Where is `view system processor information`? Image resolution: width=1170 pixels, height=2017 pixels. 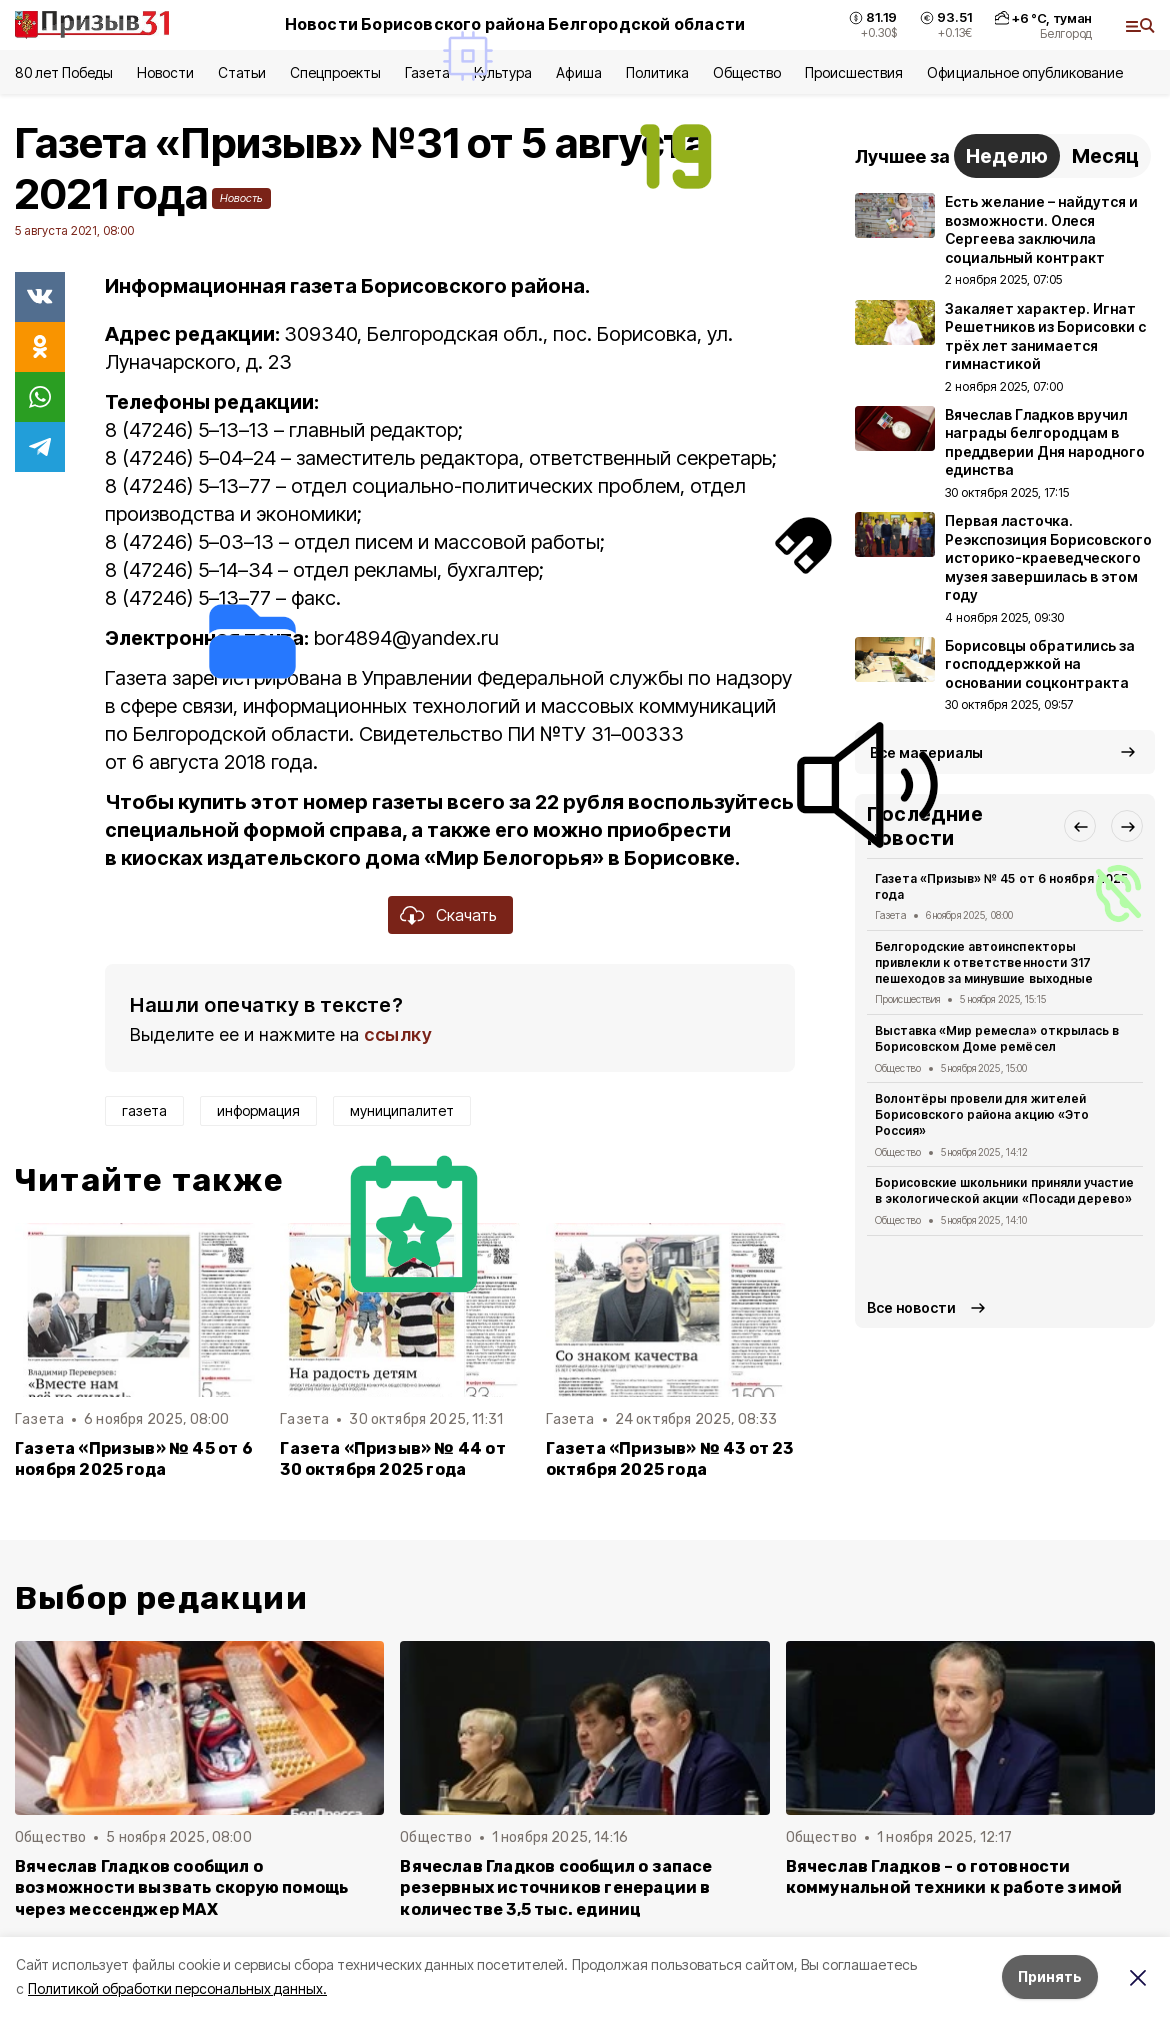 view system processor information is located at coordinates (468, 56).